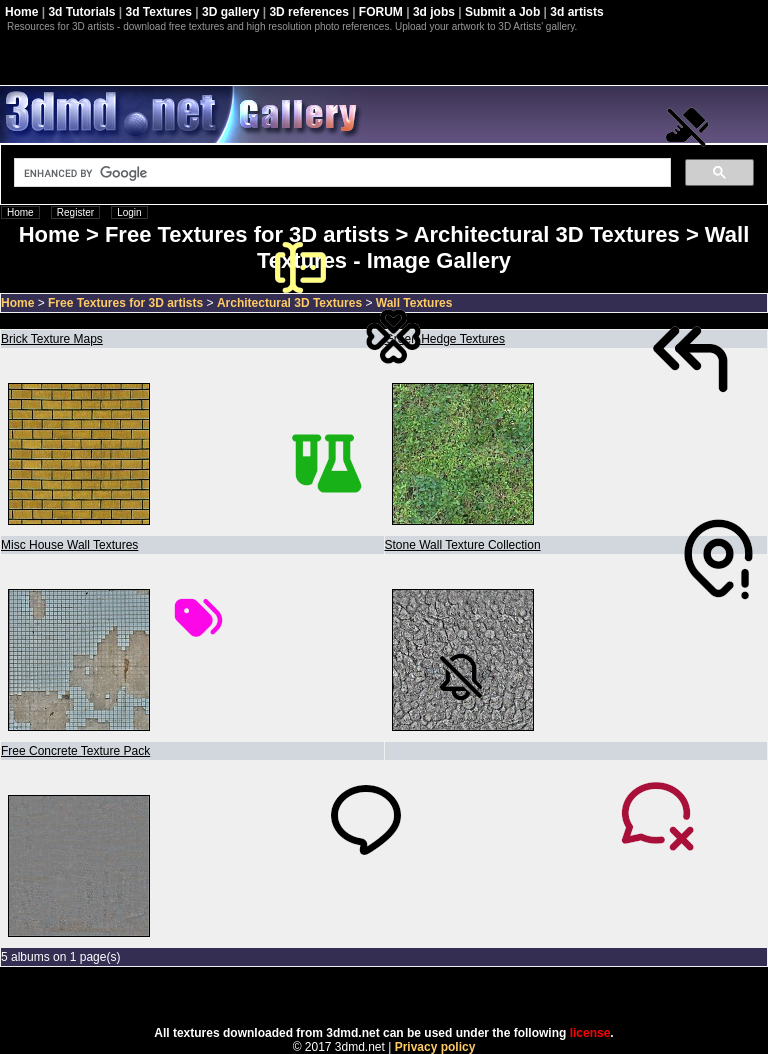 The image size is (768, 1054). What do you see at coordinates (461, 677) in the screenshot?
I see `mute notifications` at bounding box center [461, 677].